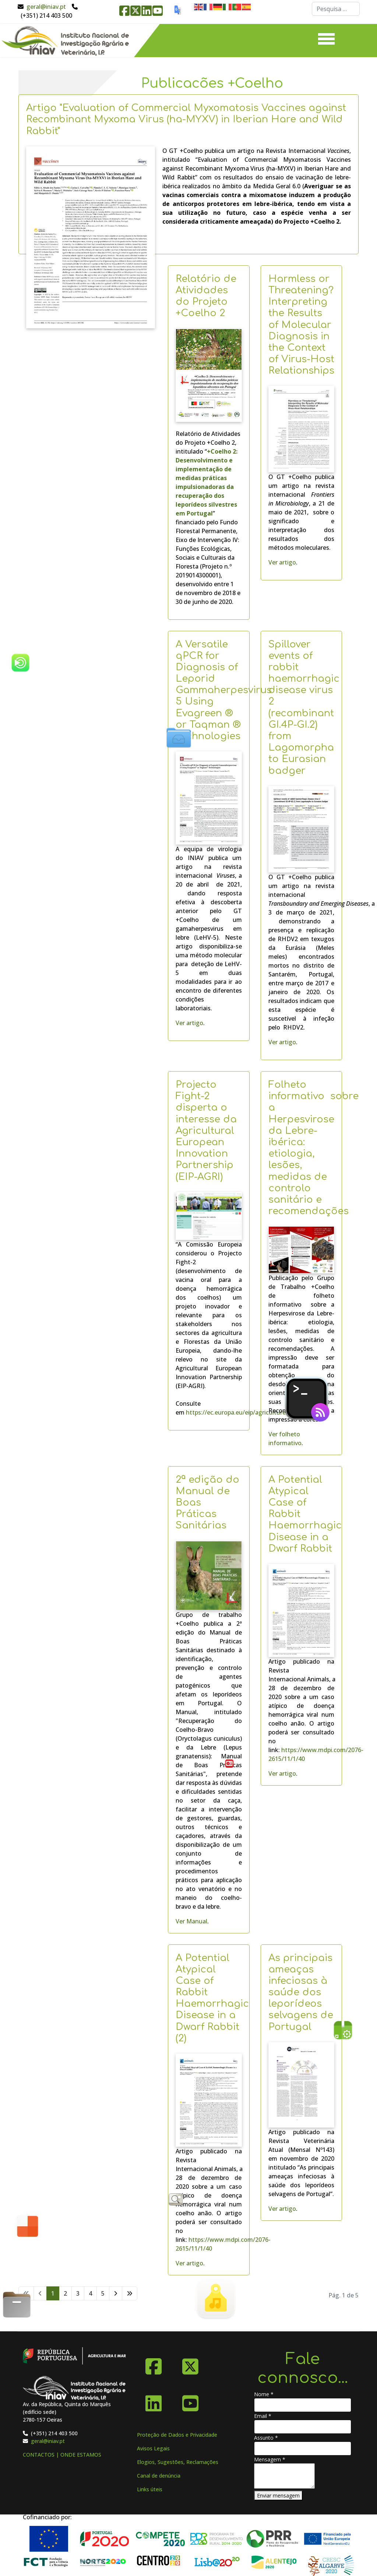 The image size is (377, 2576). I want to click on open eye of gnome image viewer, so click(176, 2199).